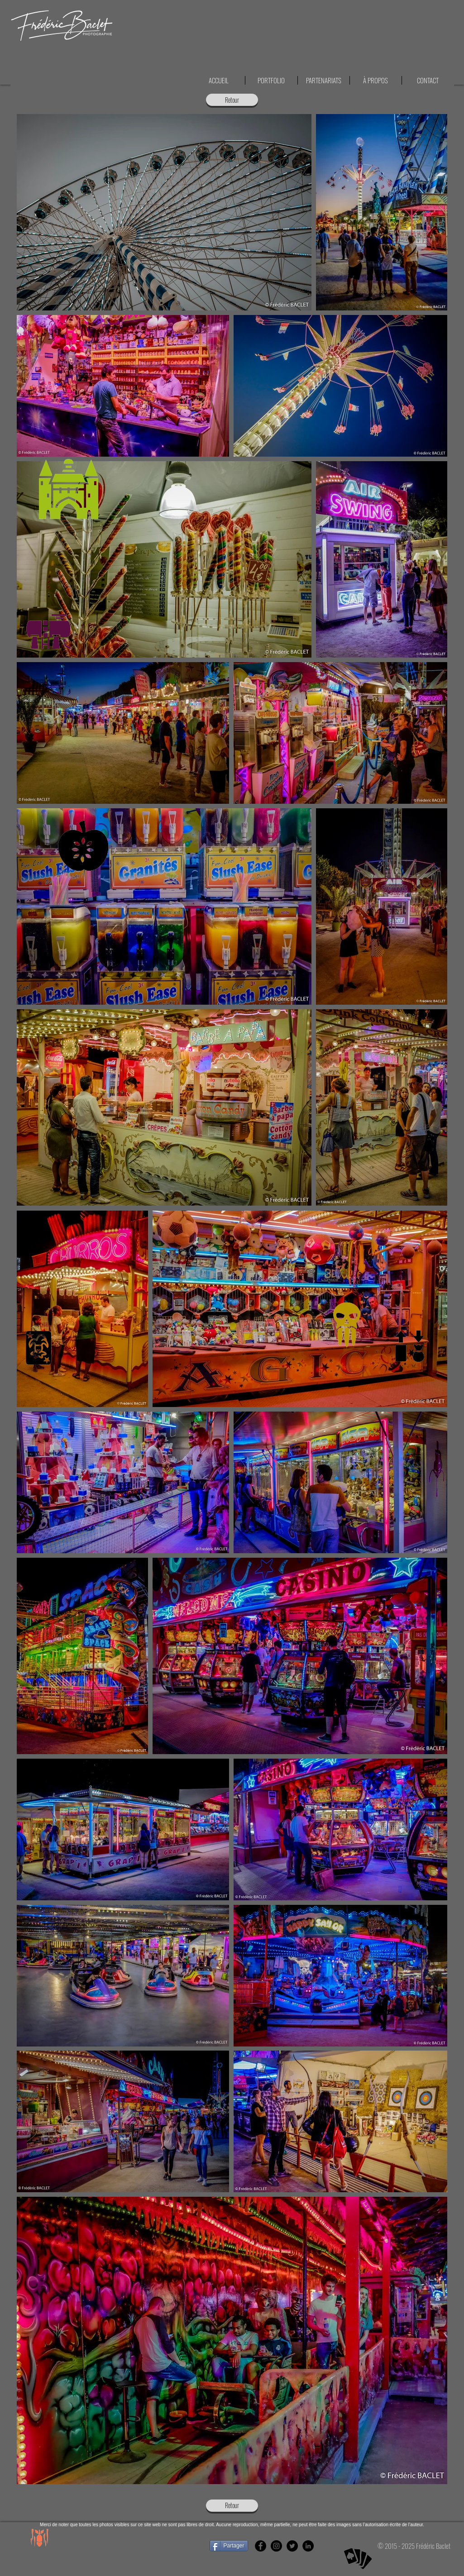  What do you see at coordinates (38, 1348) in the screenshot?
I see `play a wild card or joker in a card game` at bounding box center [38, 1348].